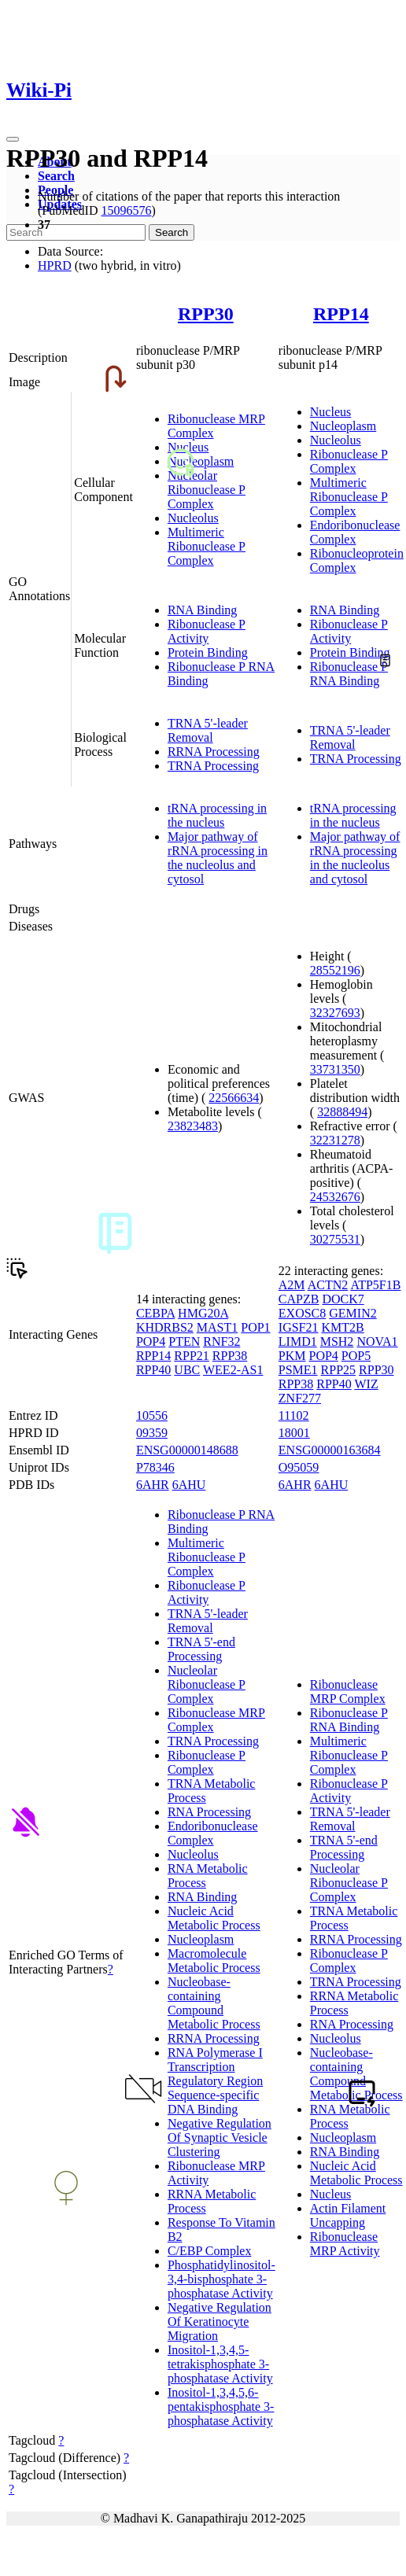  What do you see at coordinates (385, 660) in the screenshot?
I see `view your notes` at bounding box center [385, 660].